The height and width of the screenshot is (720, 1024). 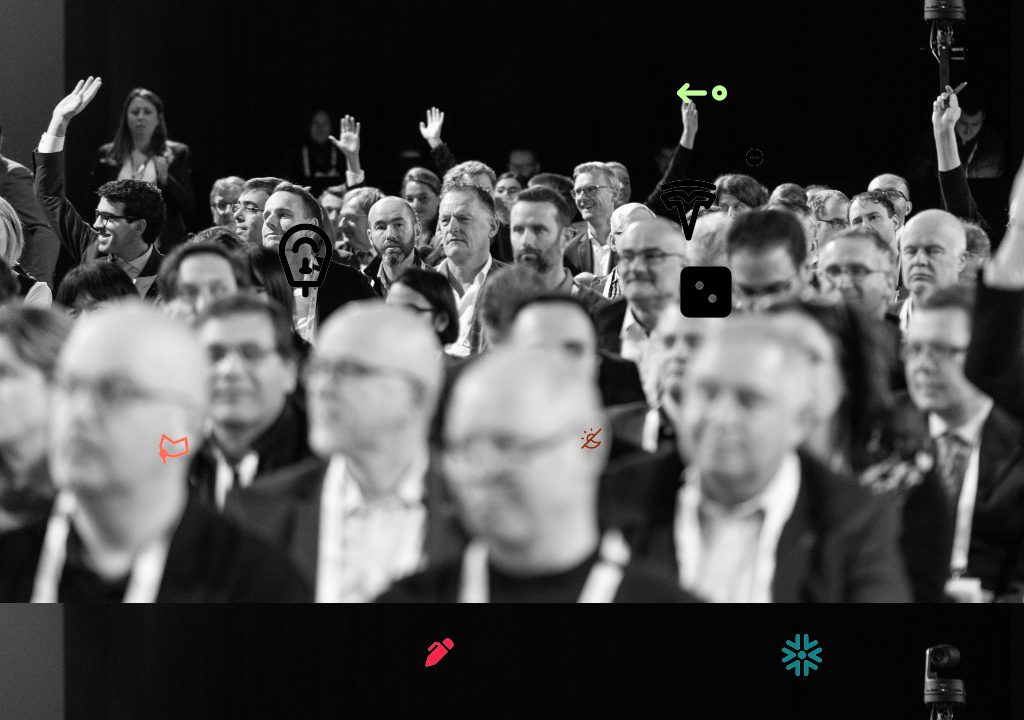 What do you see at coordinates (754, 157) in the screenshot?
I see `remove an item from a list` at bounding box center [754, 157].